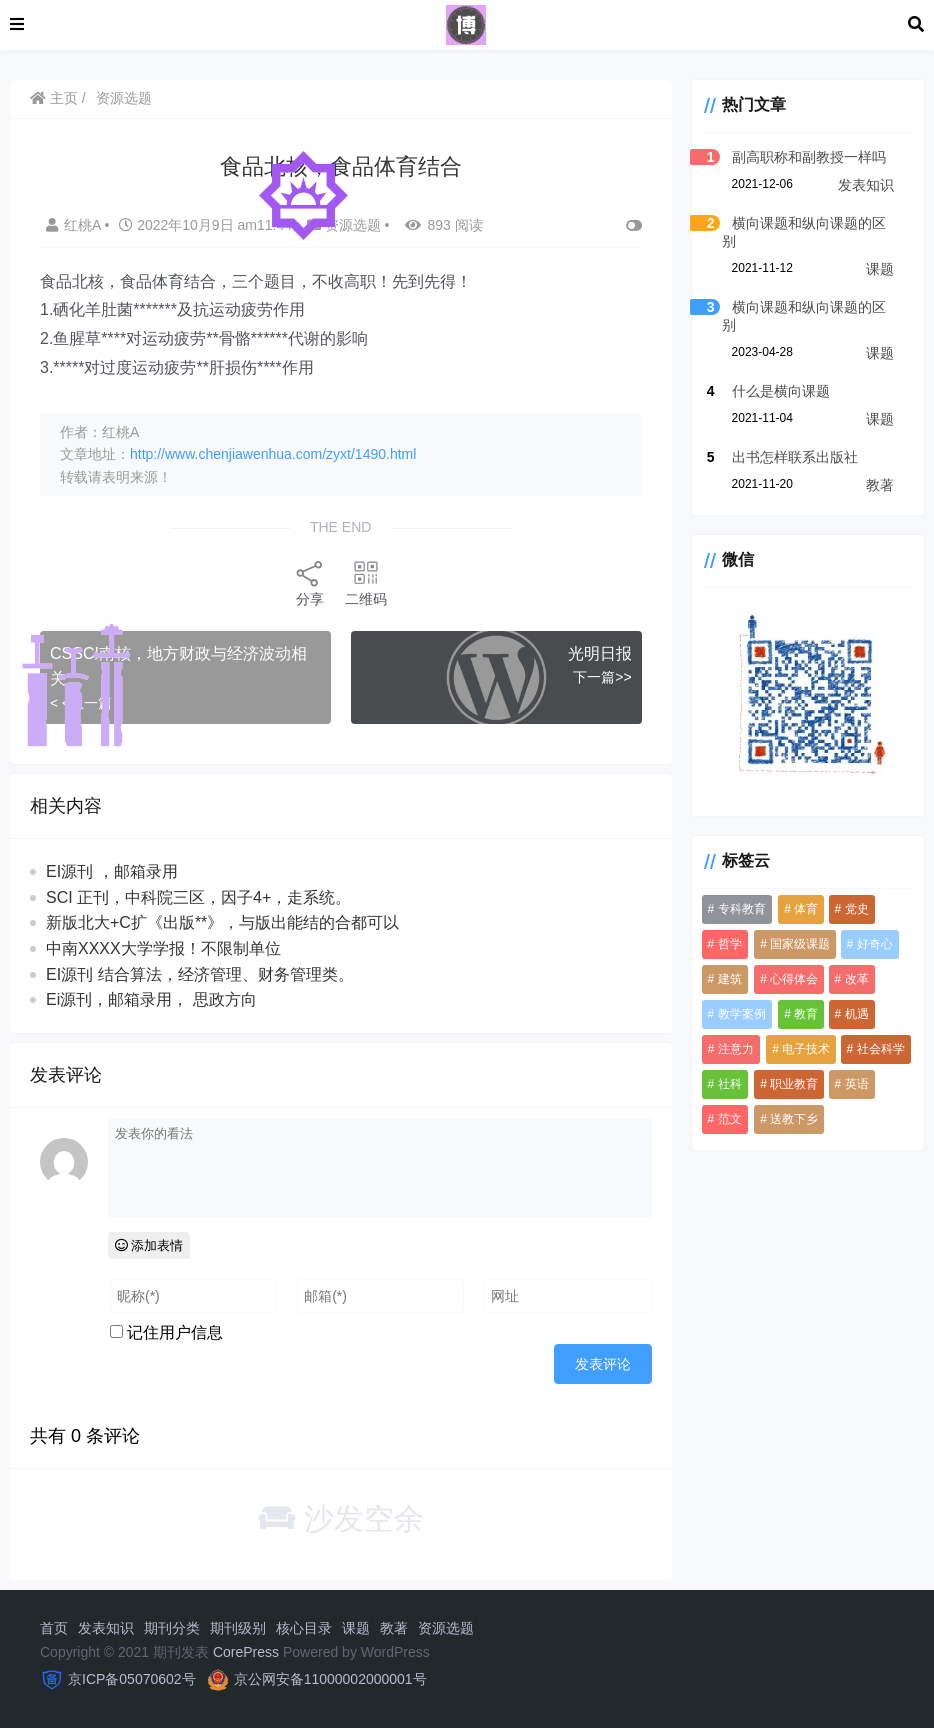 This screenshot has width=934, height=1728. What do you see at coordinates (76, 683) in the screenshot?
I see `view the Sverd i Fjell monument landmark` at bounding box center [76, 683].